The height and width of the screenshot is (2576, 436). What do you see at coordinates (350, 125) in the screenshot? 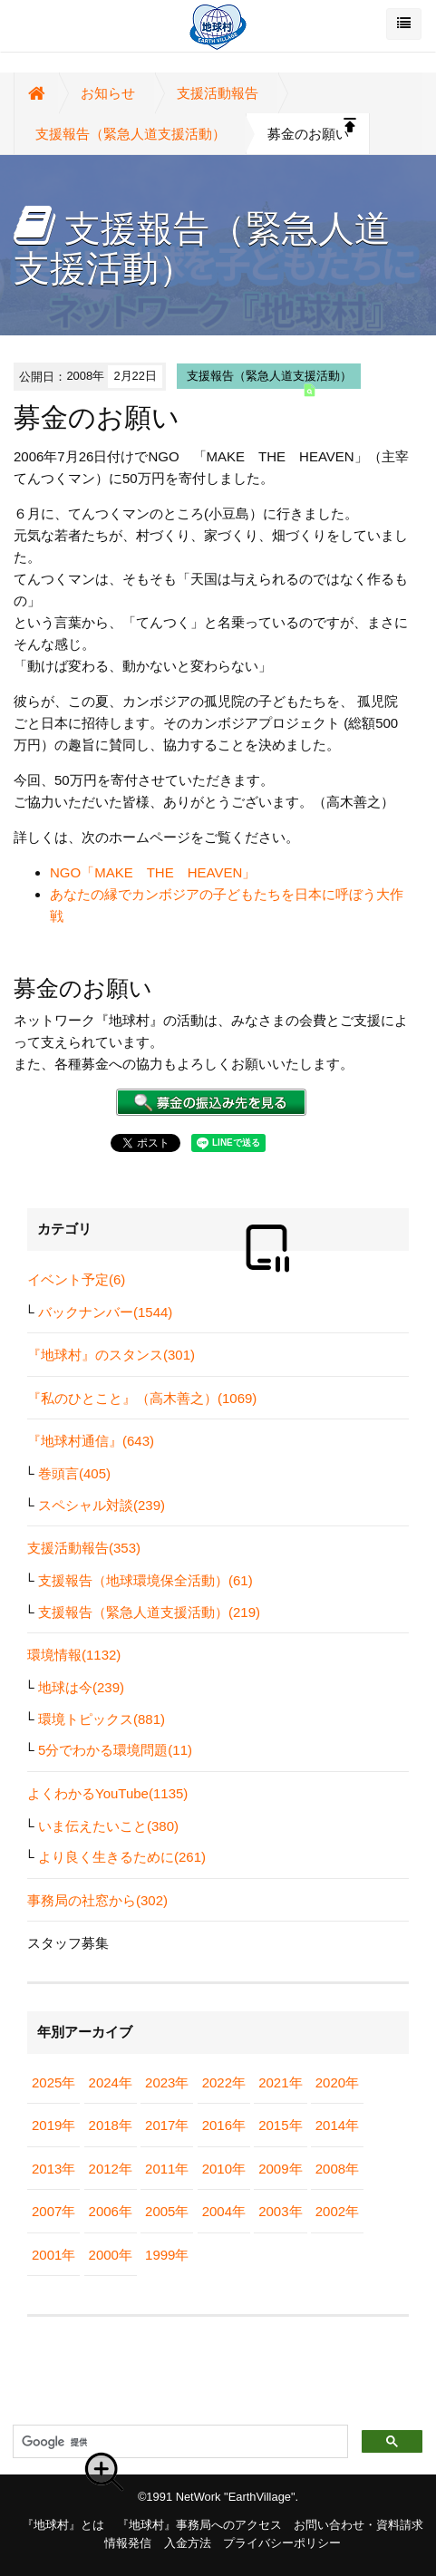
I see `publish or upload content` at bounding box center [350, 125].